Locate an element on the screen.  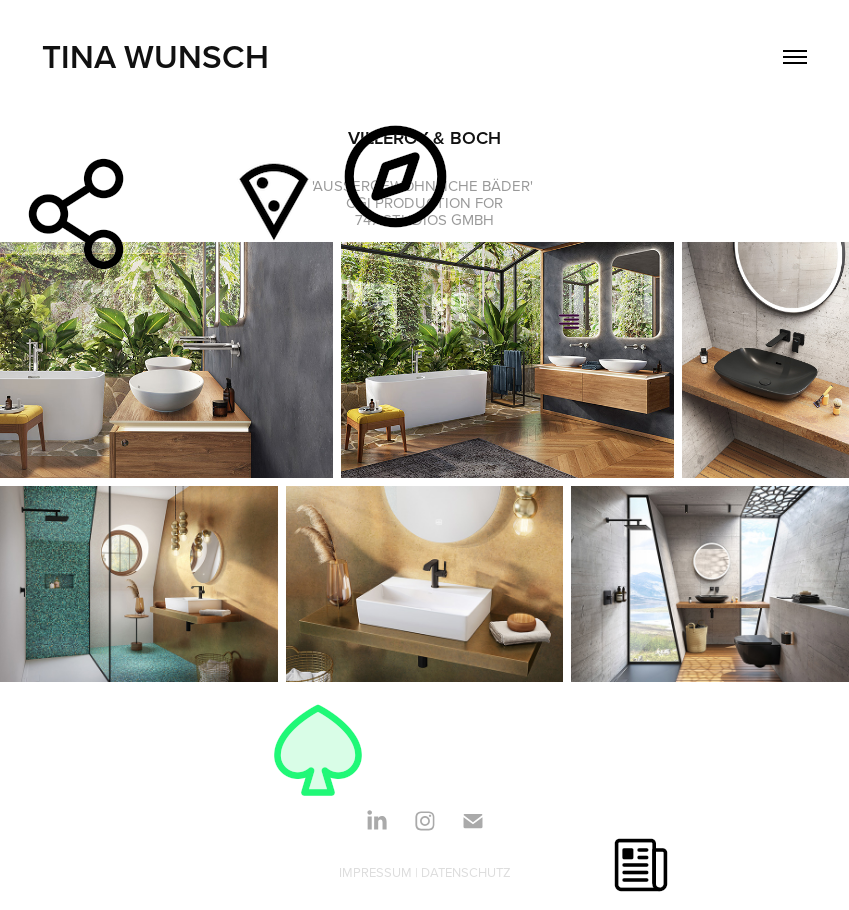
access navigation or directional features is located at coordinates (395, 176).